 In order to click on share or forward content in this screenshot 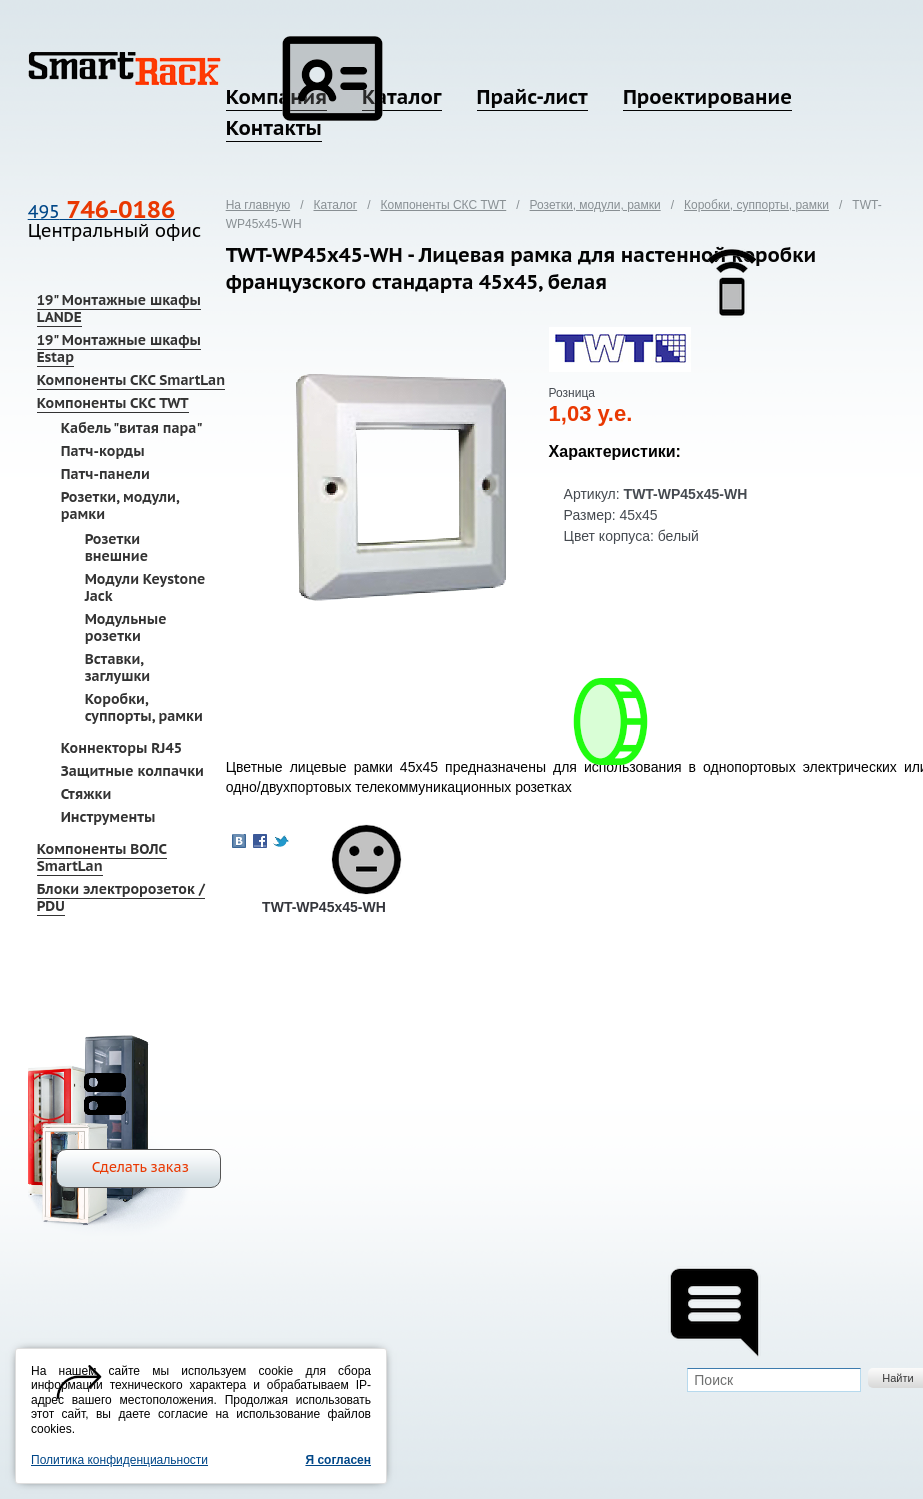, I will do `click(79, 1382)`.